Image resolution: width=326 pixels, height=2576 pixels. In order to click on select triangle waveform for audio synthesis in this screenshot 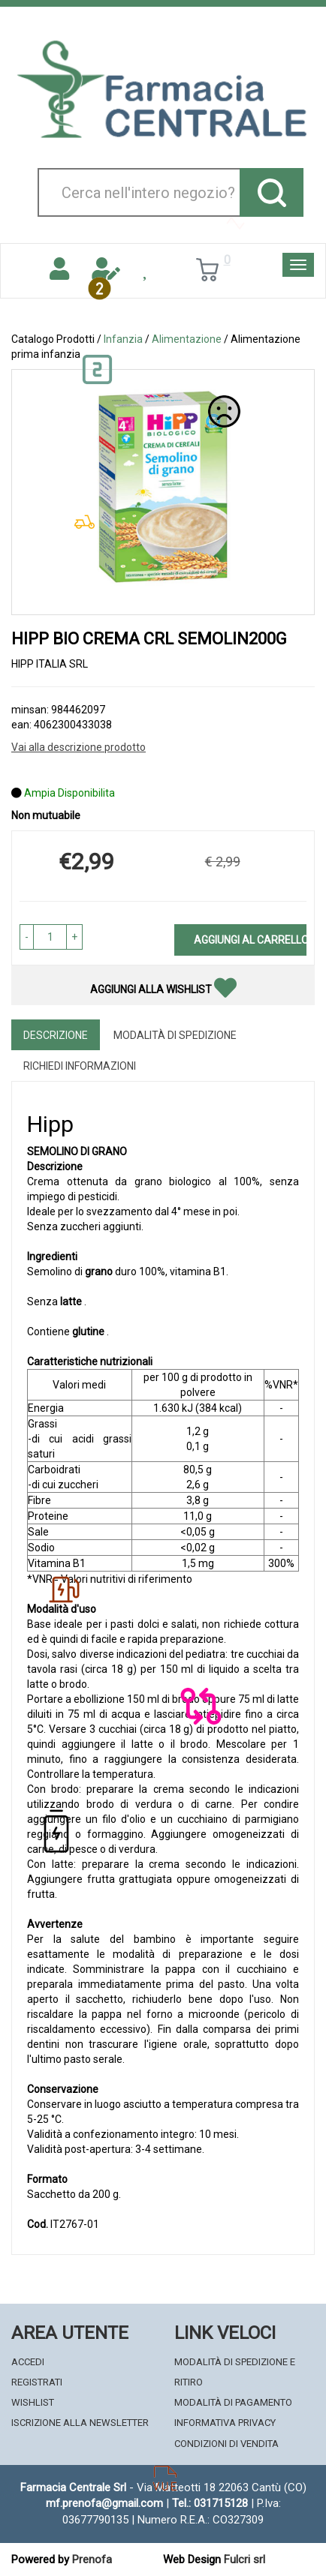, I will do `click(235, 223)`.